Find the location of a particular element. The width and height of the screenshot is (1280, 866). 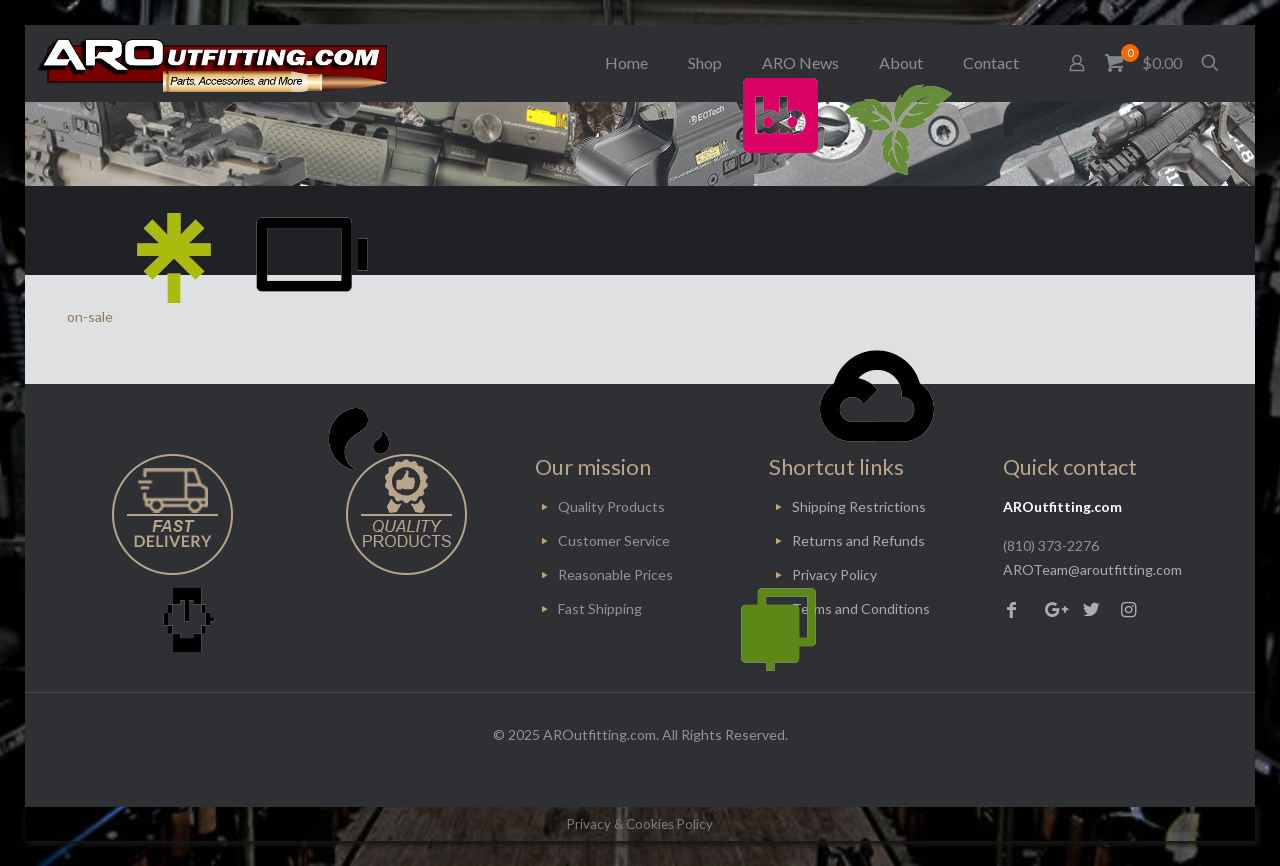

access Google Cloud services is located at coordinates (877, 396).